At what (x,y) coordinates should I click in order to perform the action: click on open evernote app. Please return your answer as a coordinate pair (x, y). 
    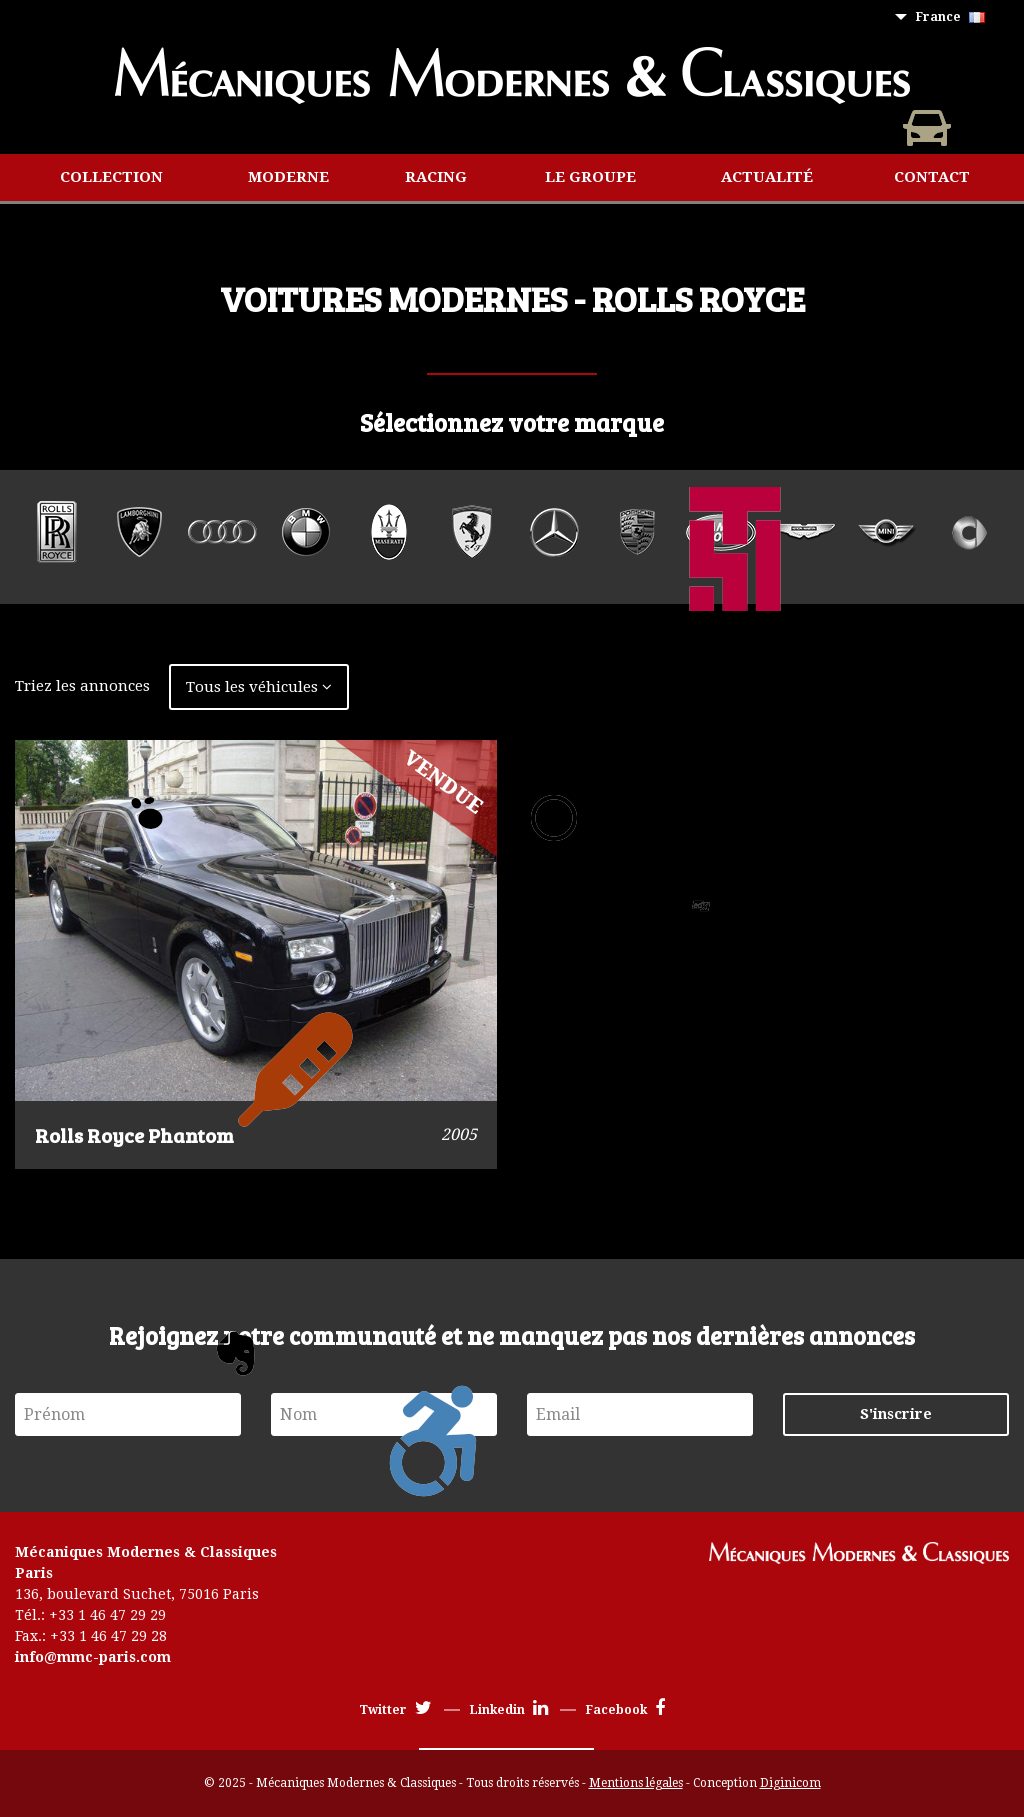
    Looking at the image, I should click on (235, 1353).